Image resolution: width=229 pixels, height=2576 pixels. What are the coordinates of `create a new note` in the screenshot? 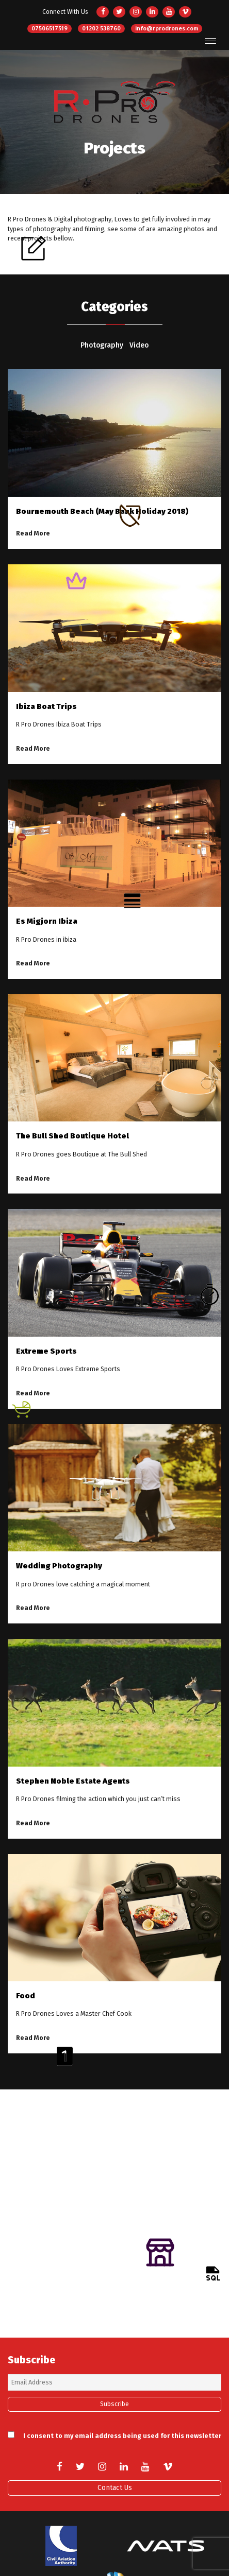 It's located at (33, 249).